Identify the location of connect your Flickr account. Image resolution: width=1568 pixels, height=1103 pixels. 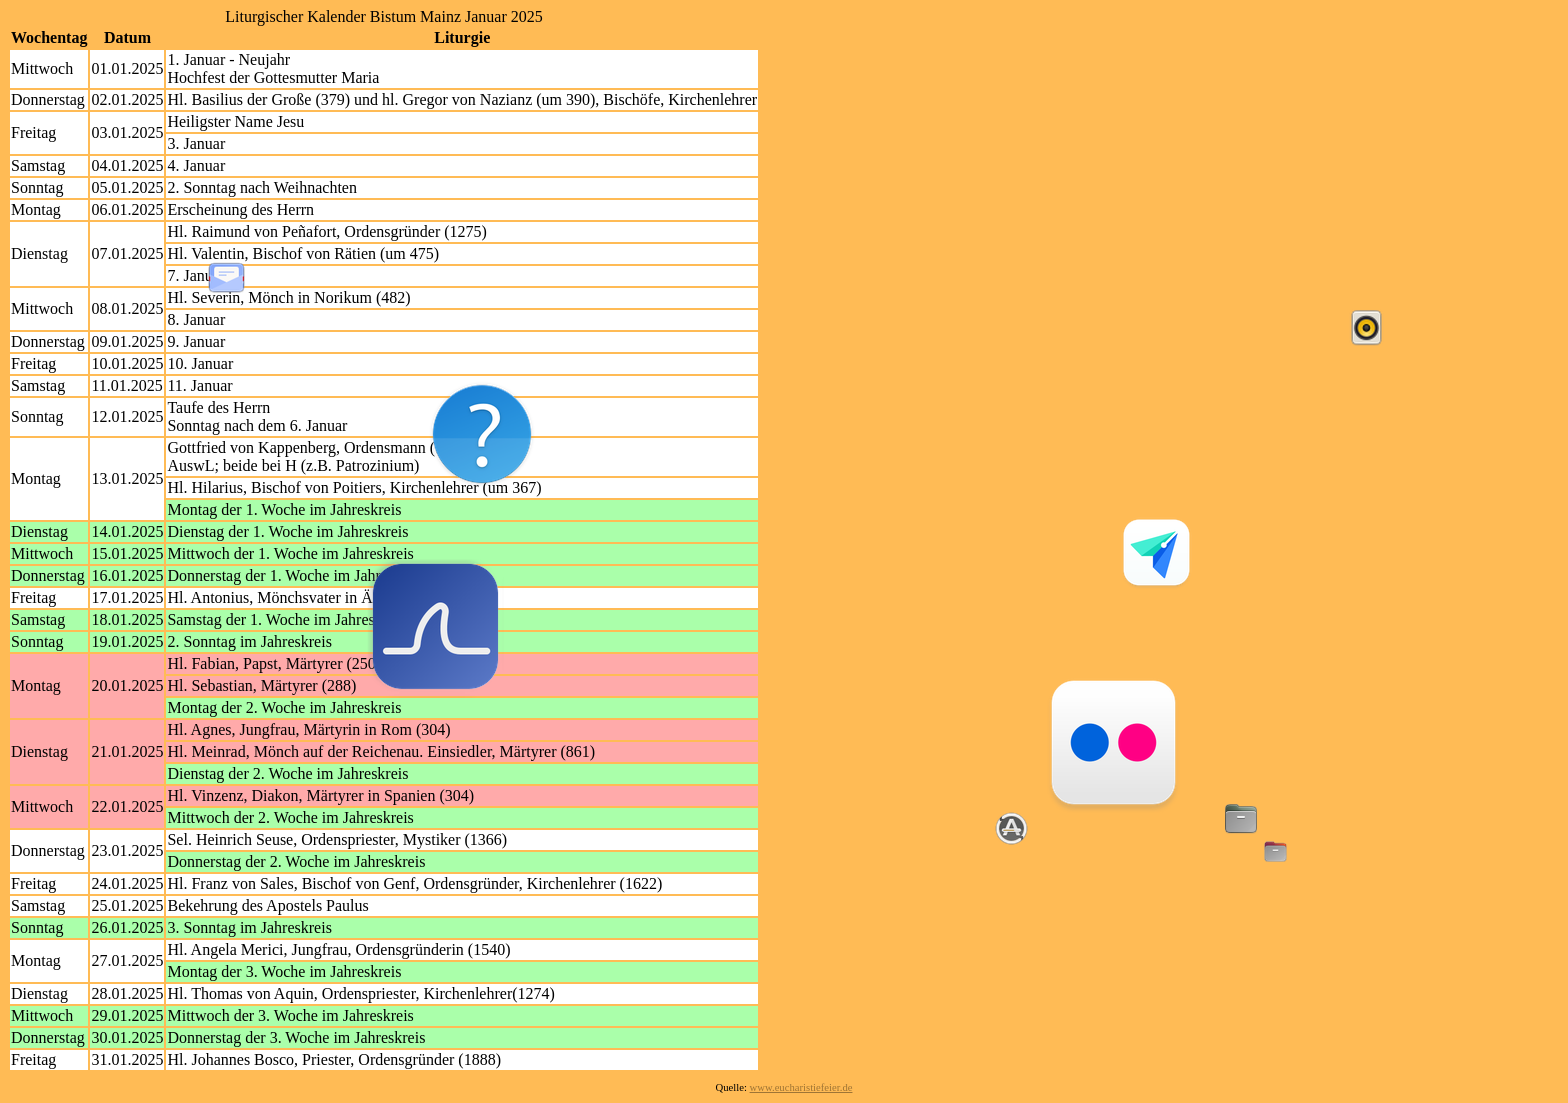
(1113, 742).